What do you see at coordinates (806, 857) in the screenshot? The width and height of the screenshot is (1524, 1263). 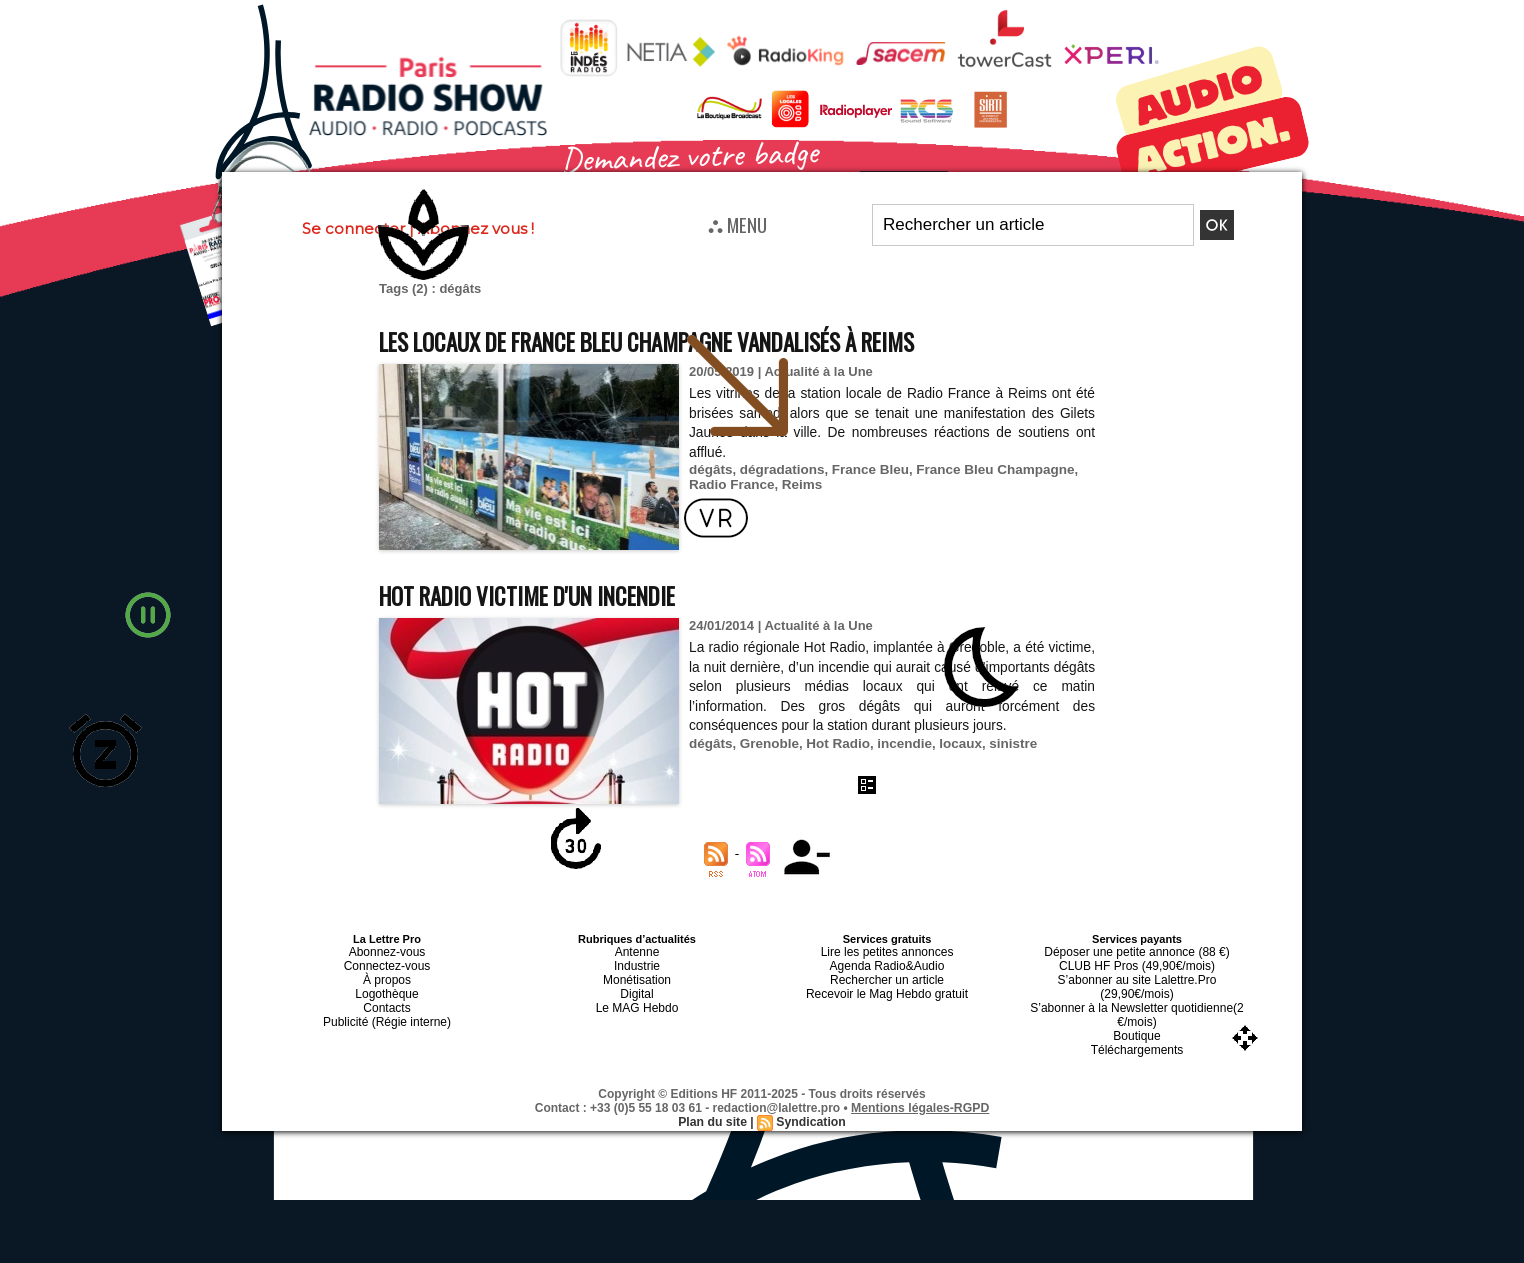 I see `remove a contact or friend` at bounding box center [806, 857].